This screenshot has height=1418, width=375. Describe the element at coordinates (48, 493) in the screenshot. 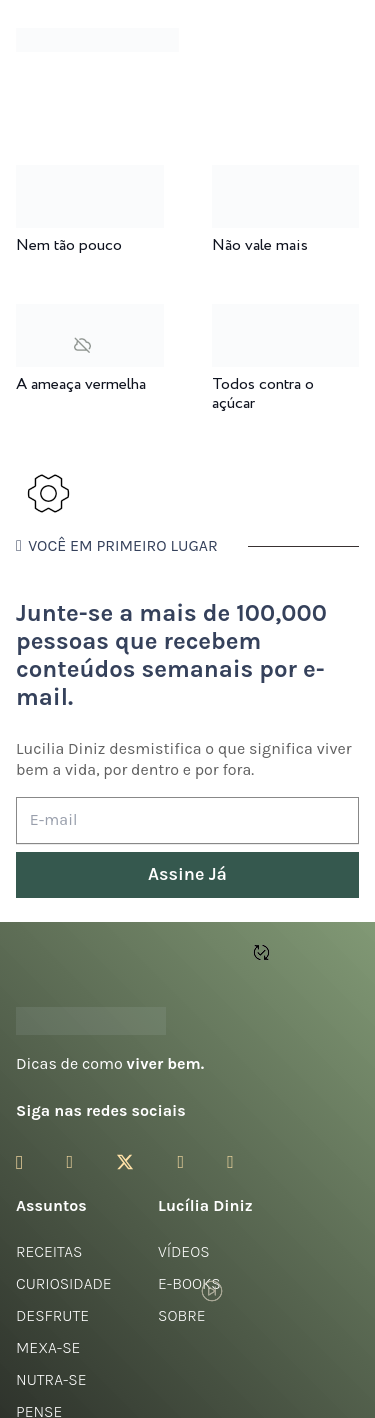

I see `access settings or preferences` at that location.